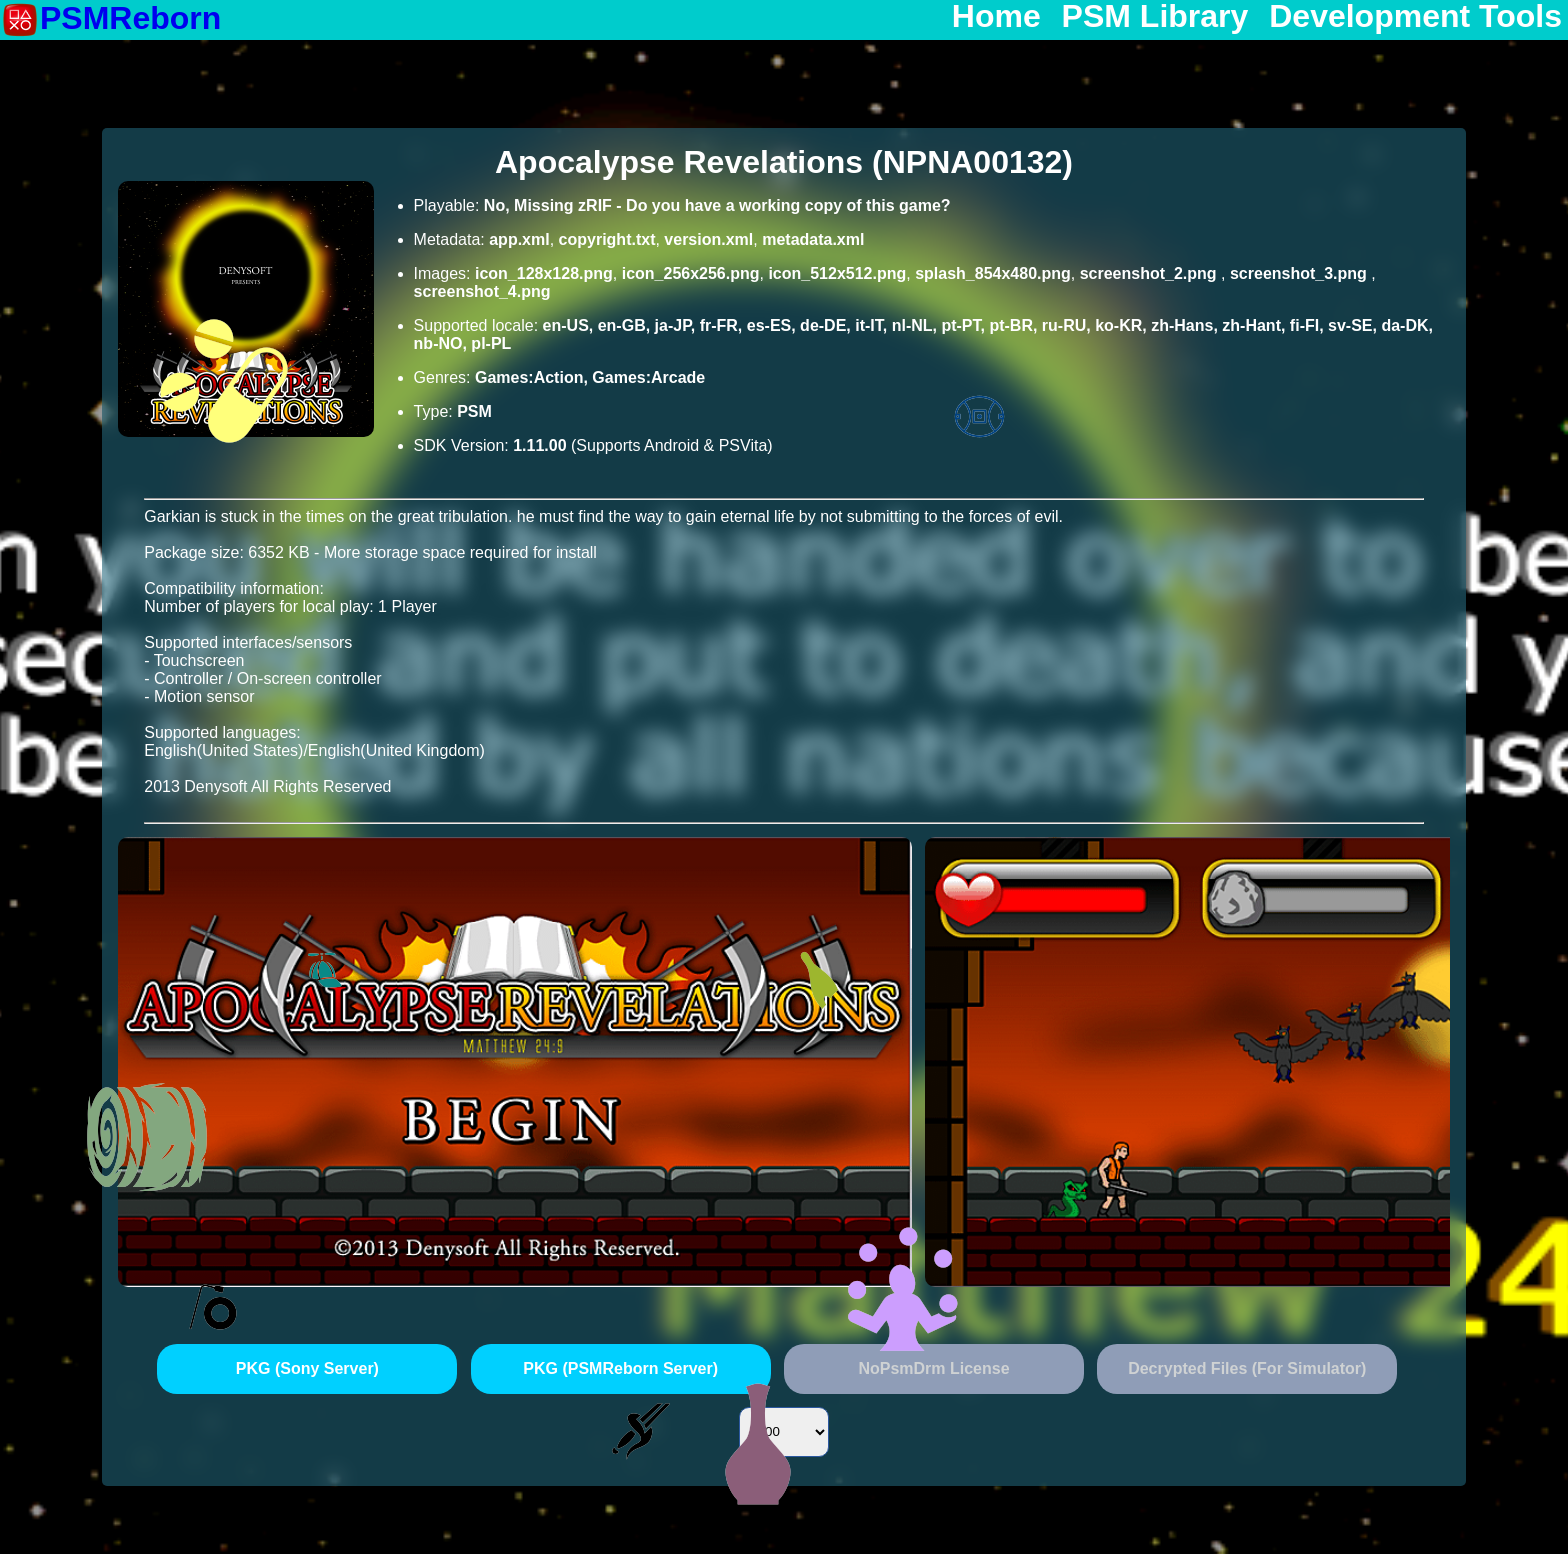 The width and height of the screenshot is (1568, 1554). What do you see at coordinates (641, 1432) in the screenshot?
I see `access weapons or combat equipment` at bounding box center [641, 1432].